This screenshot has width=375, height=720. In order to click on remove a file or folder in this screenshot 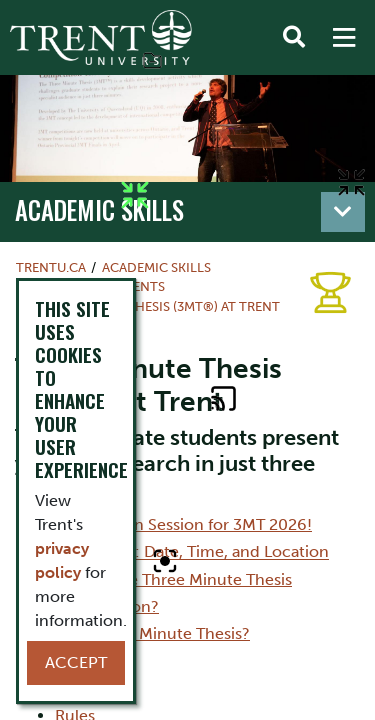, I will do `click(152, 60)`.